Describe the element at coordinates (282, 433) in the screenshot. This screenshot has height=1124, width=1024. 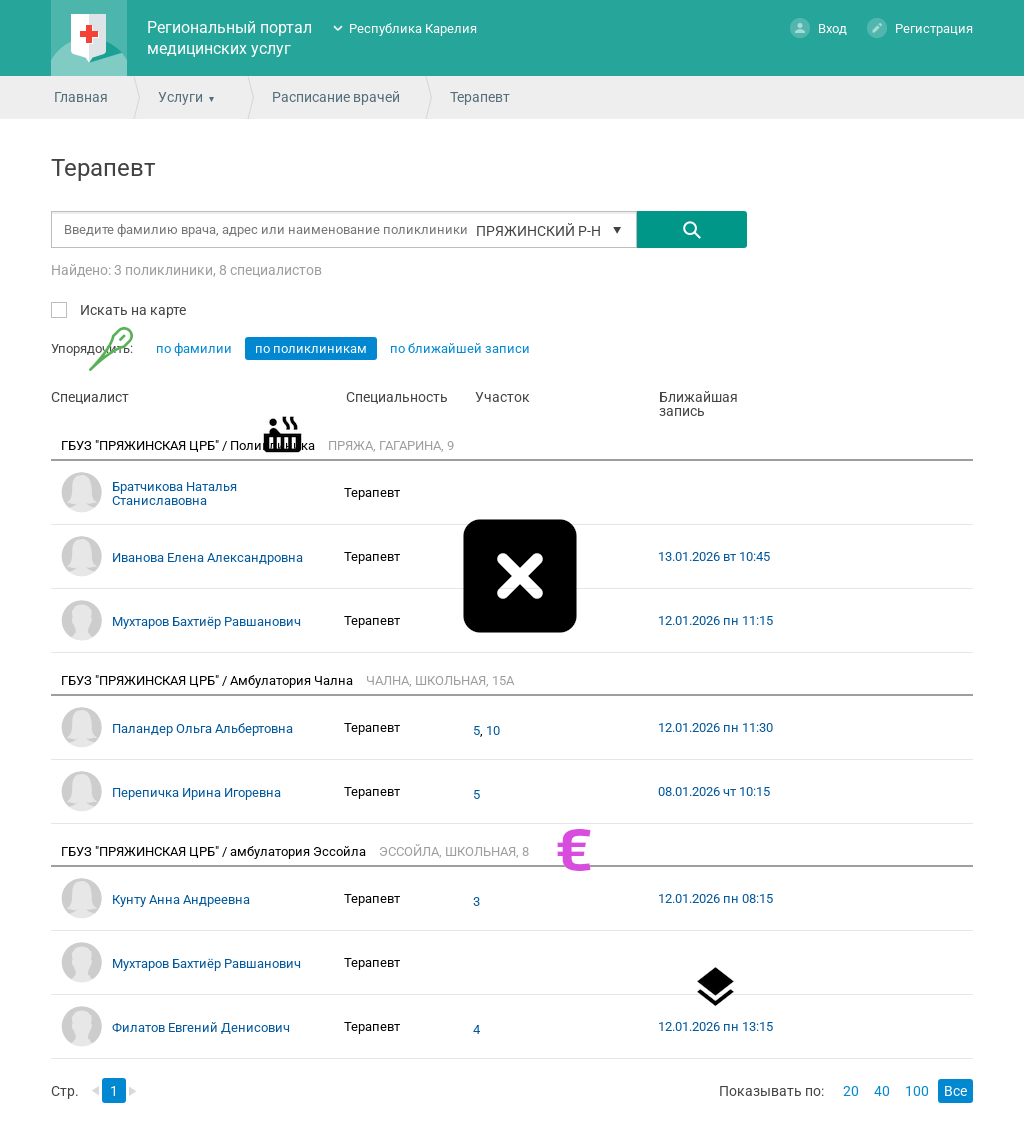
I see `view hot tub or spa amenities` at that location.